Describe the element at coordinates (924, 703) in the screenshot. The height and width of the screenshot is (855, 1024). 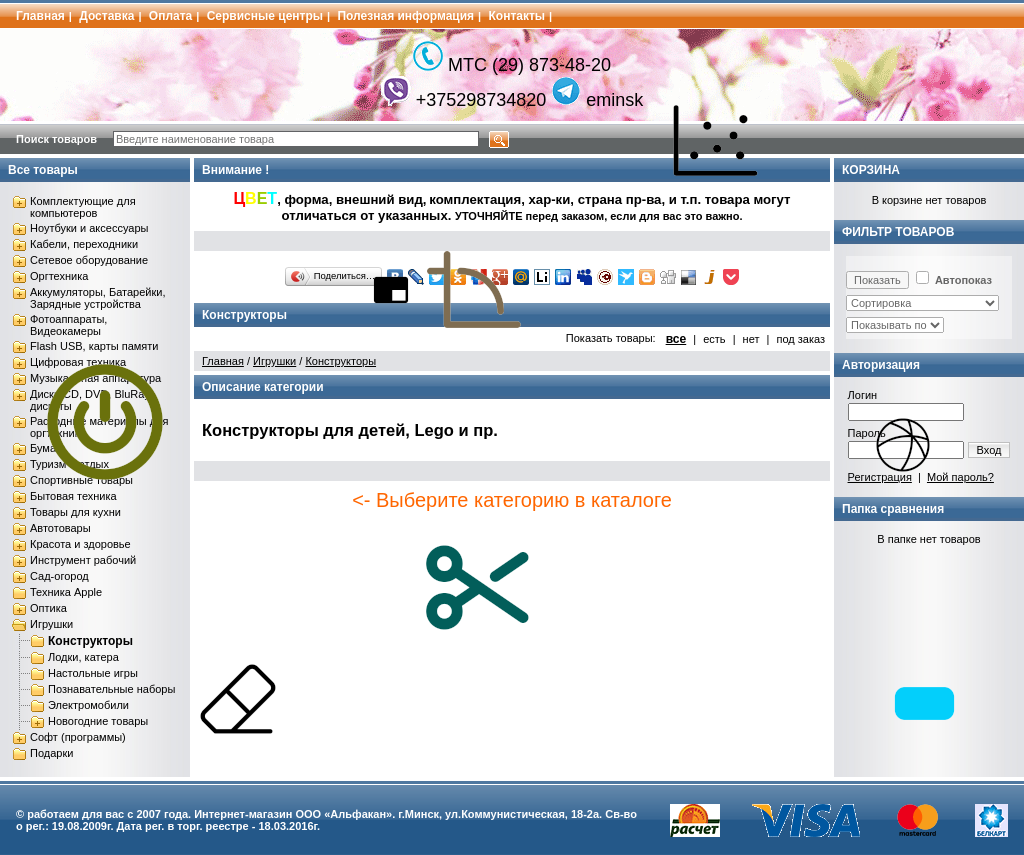
I see `crop image to 16:9 aspect ratio` at that location.